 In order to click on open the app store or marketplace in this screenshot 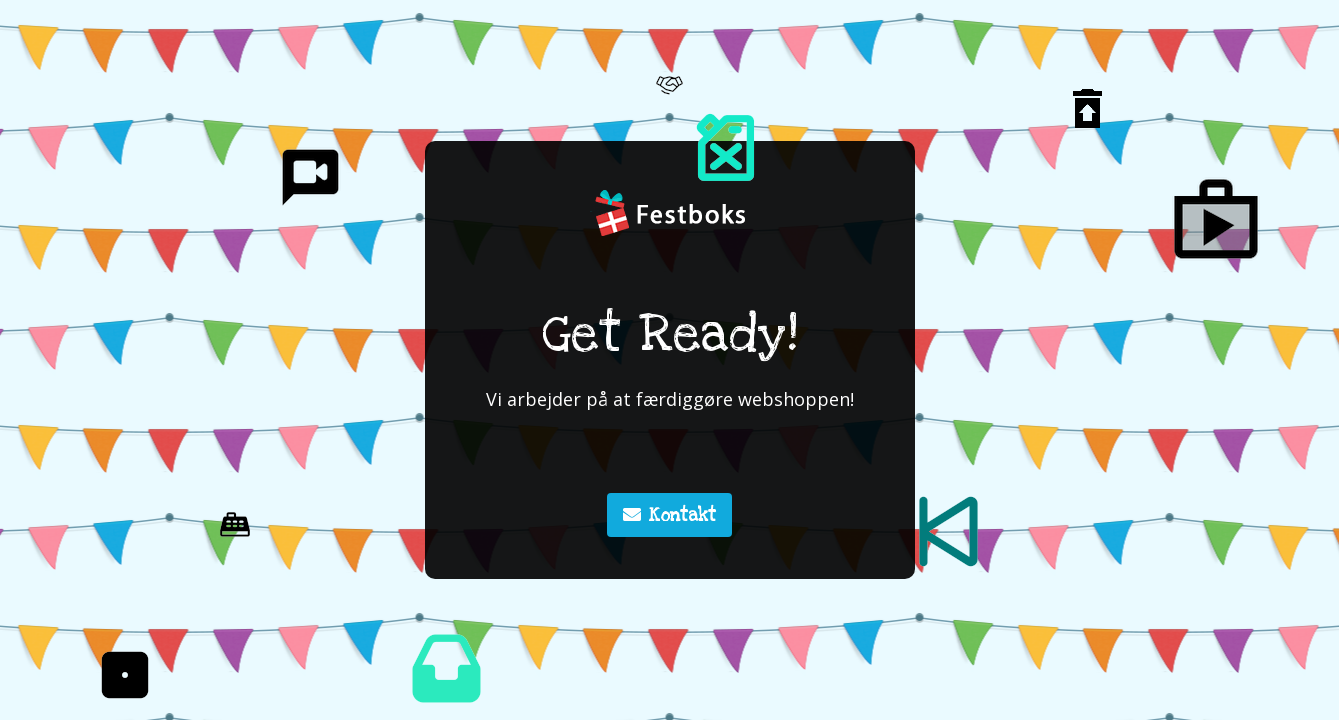, I will do `click(1216, 221)`.